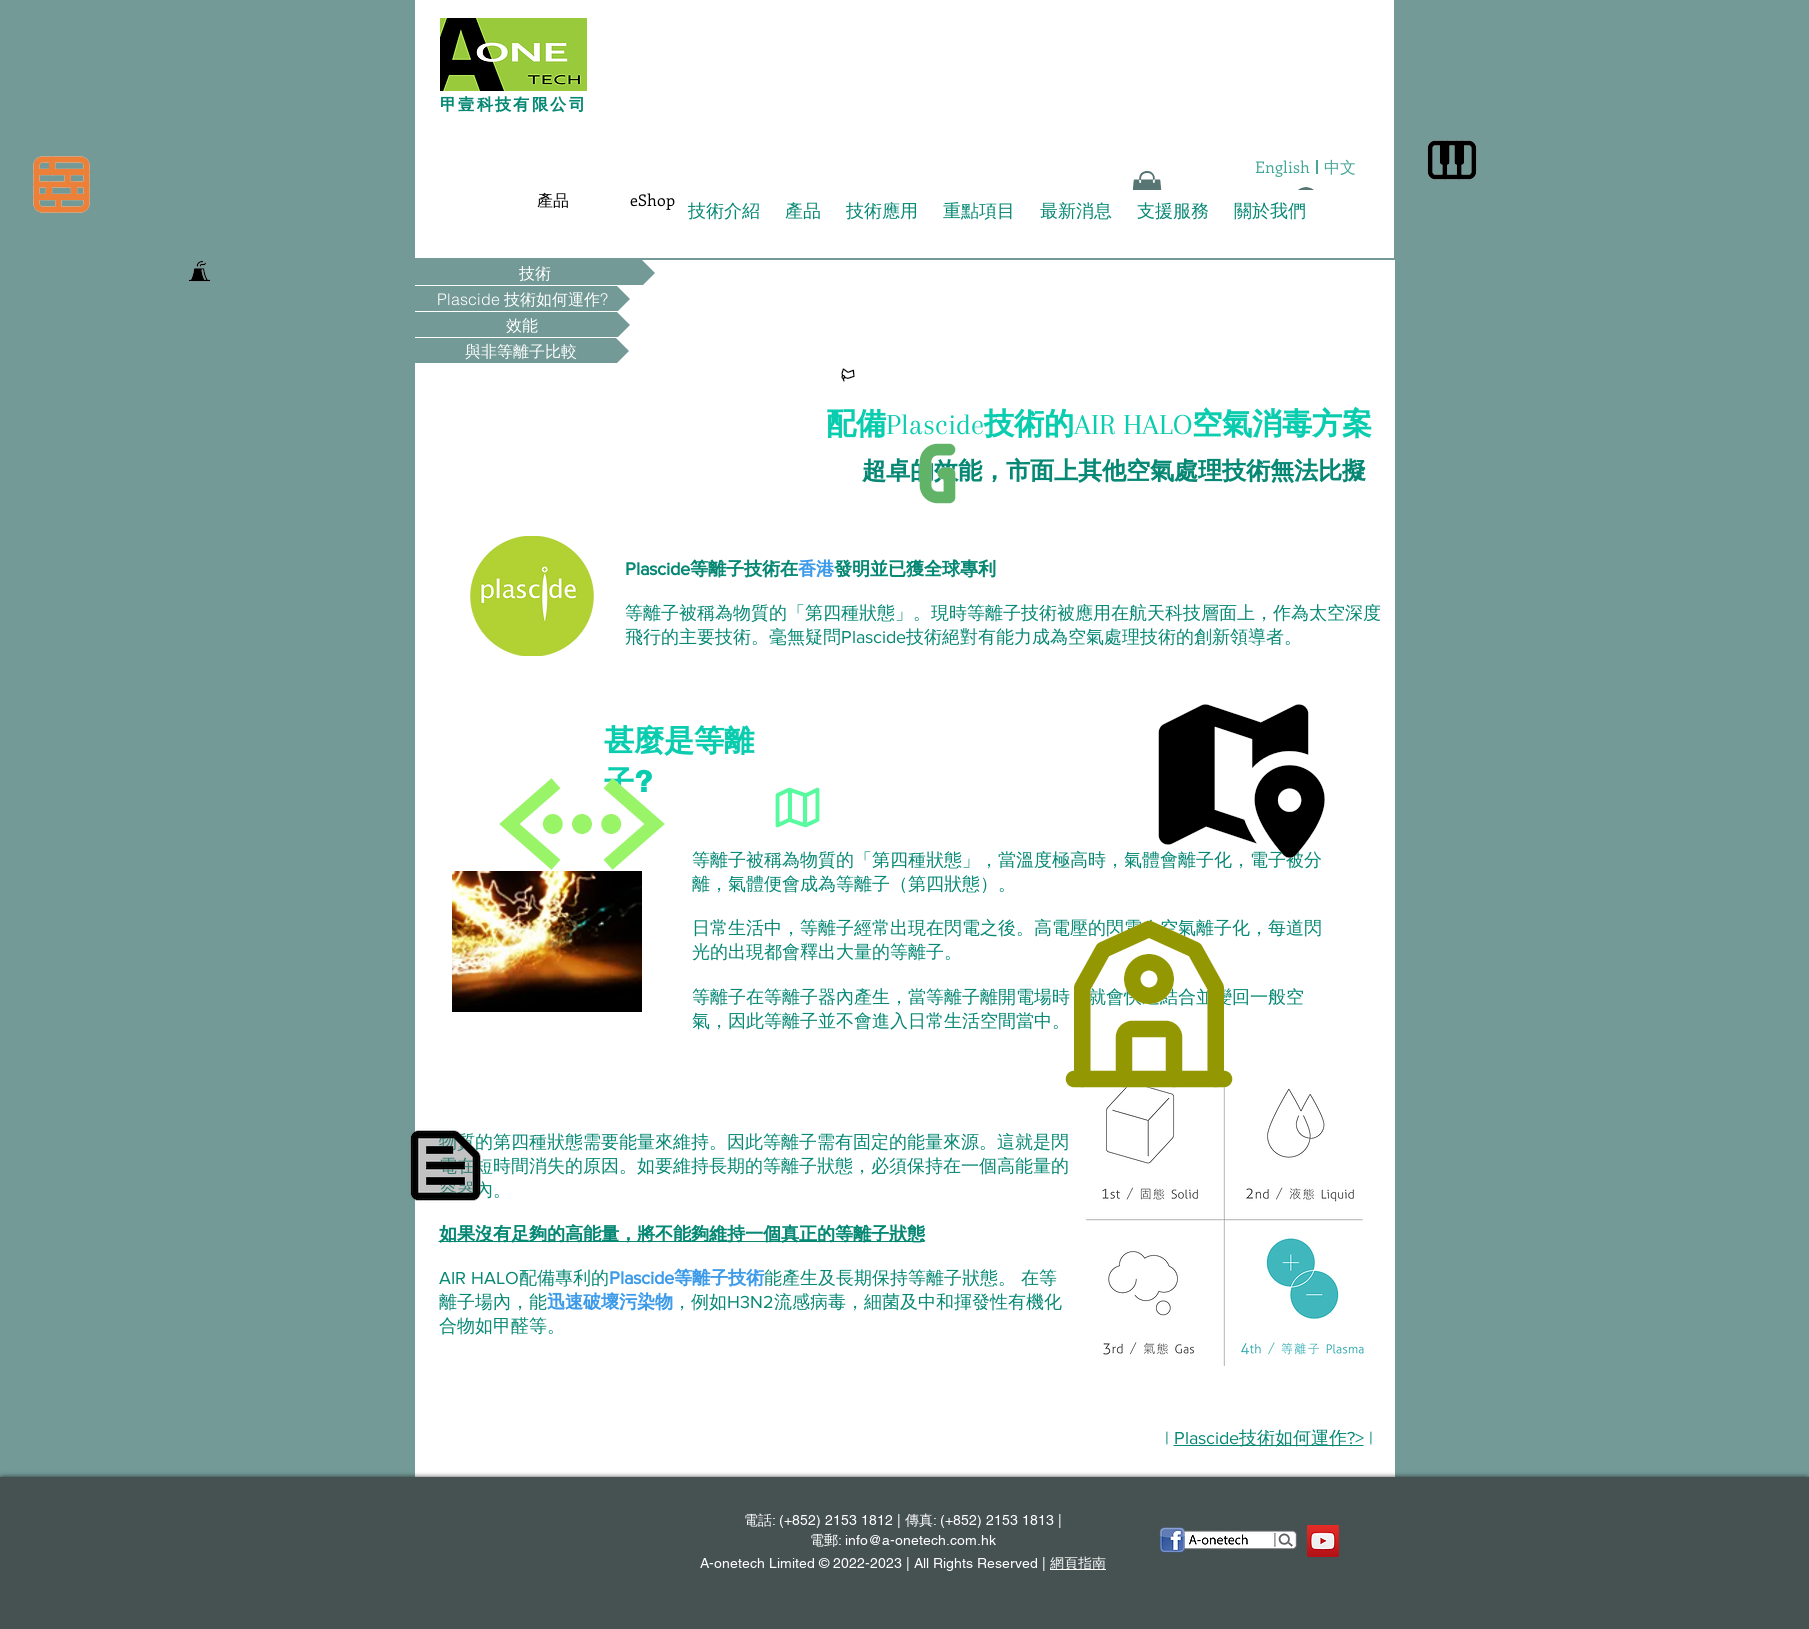  What do you see at coordinates (1452, 160) in the screenshot?
I see `open piano or keyboard instrument app` at bounding box center [1452, 160].